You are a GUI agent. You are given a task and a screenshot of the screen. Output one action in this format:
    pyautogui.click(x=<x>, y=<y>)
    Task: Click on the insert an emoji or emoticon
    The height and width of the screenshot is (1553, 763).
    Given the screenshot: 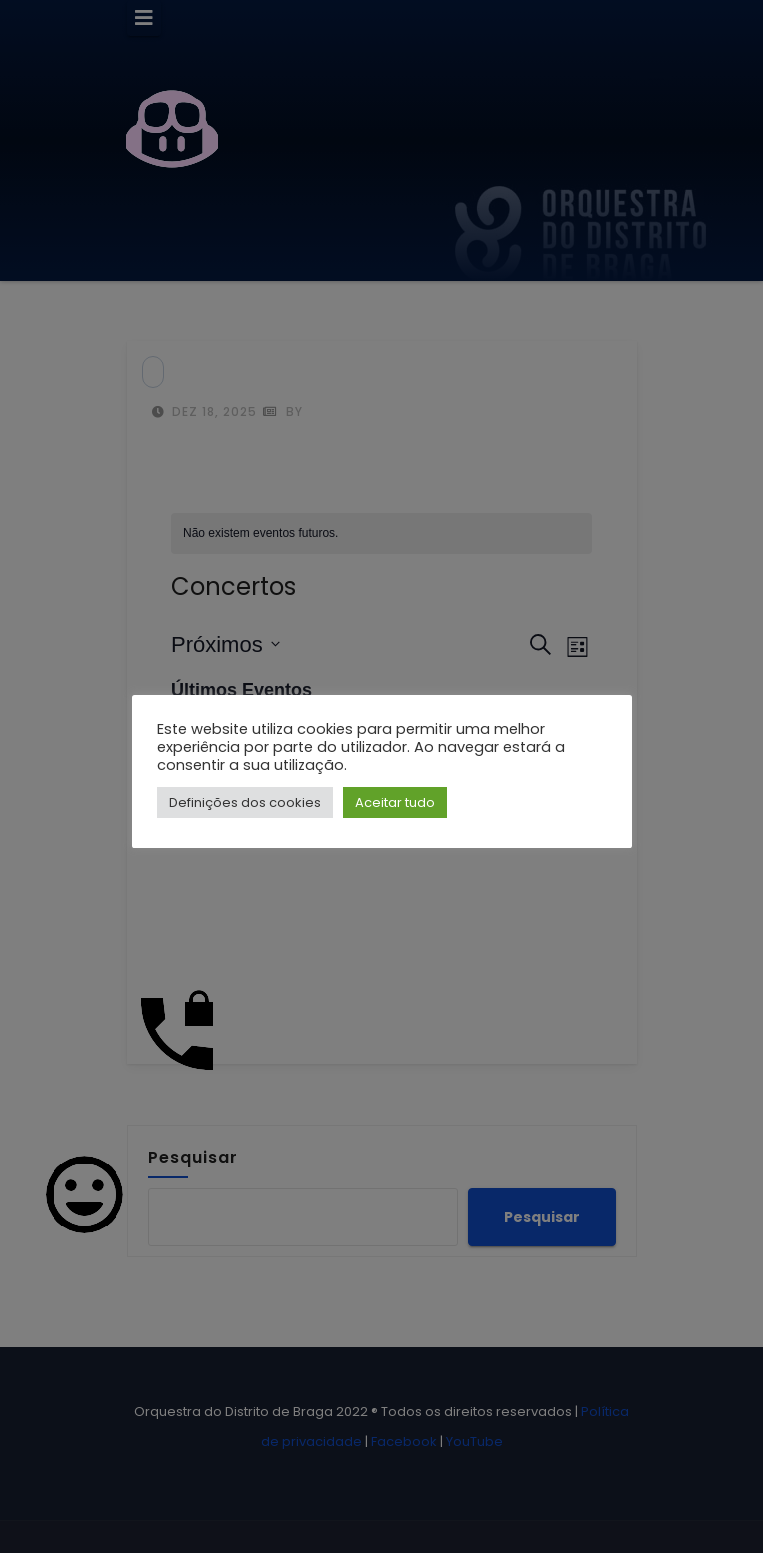 What is the action you would take?
    pyautogui.click(x=84, y=1194)
    